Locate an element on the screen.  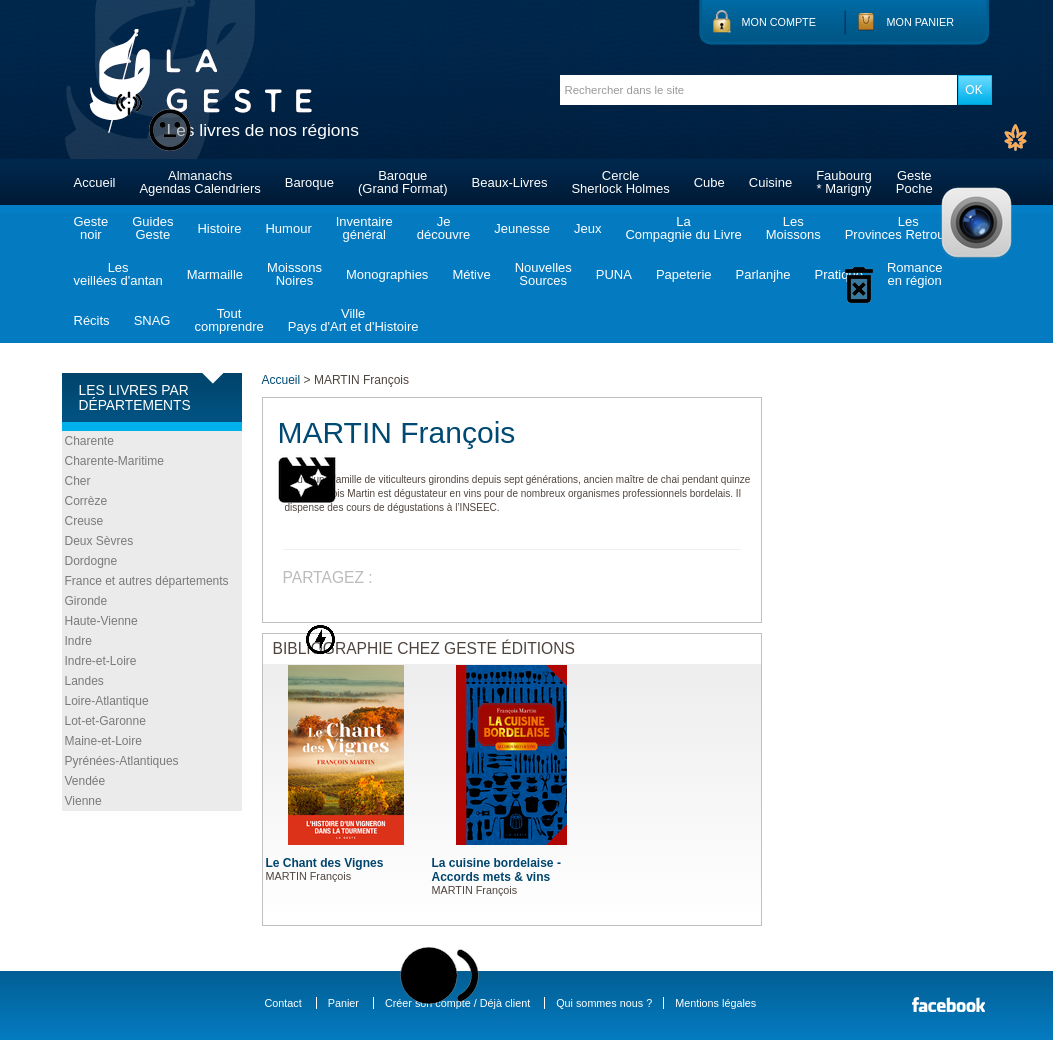
apply visual effects or filters to a video is located at coordinates (307, 480).